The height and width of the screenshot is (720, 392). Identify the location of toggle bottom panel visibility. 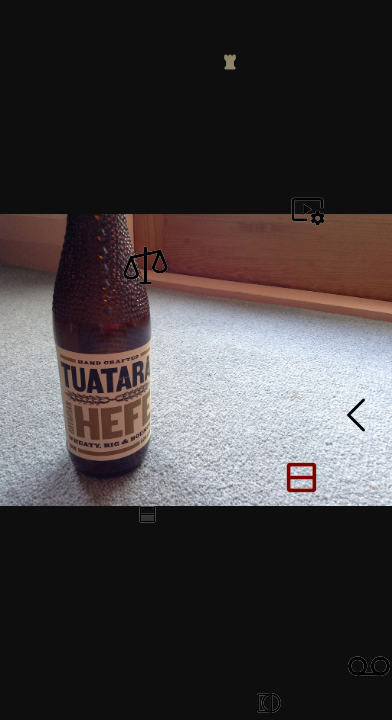
(147, 514).